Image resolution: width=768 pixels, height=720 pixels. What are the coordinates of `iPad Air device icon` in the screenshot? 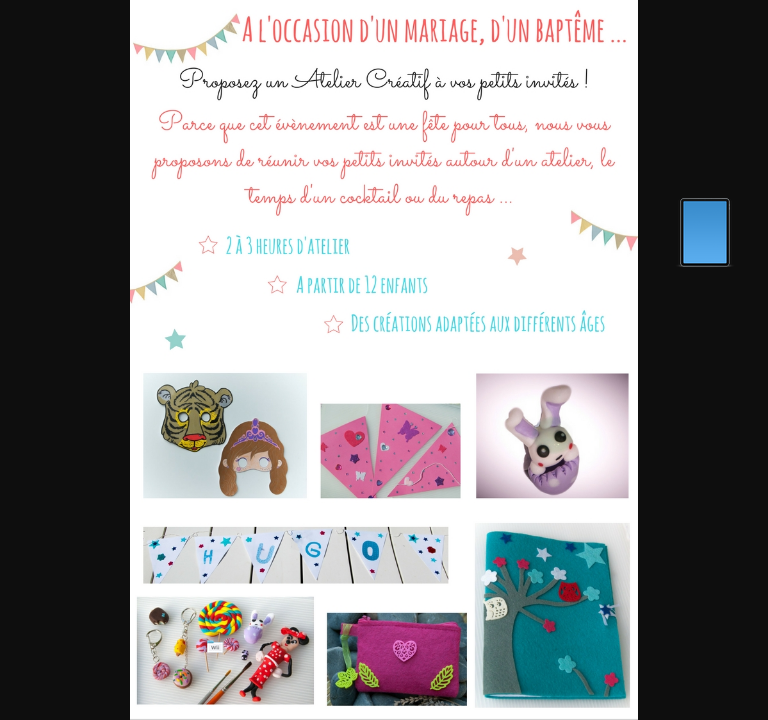 It's located at (705, 233).